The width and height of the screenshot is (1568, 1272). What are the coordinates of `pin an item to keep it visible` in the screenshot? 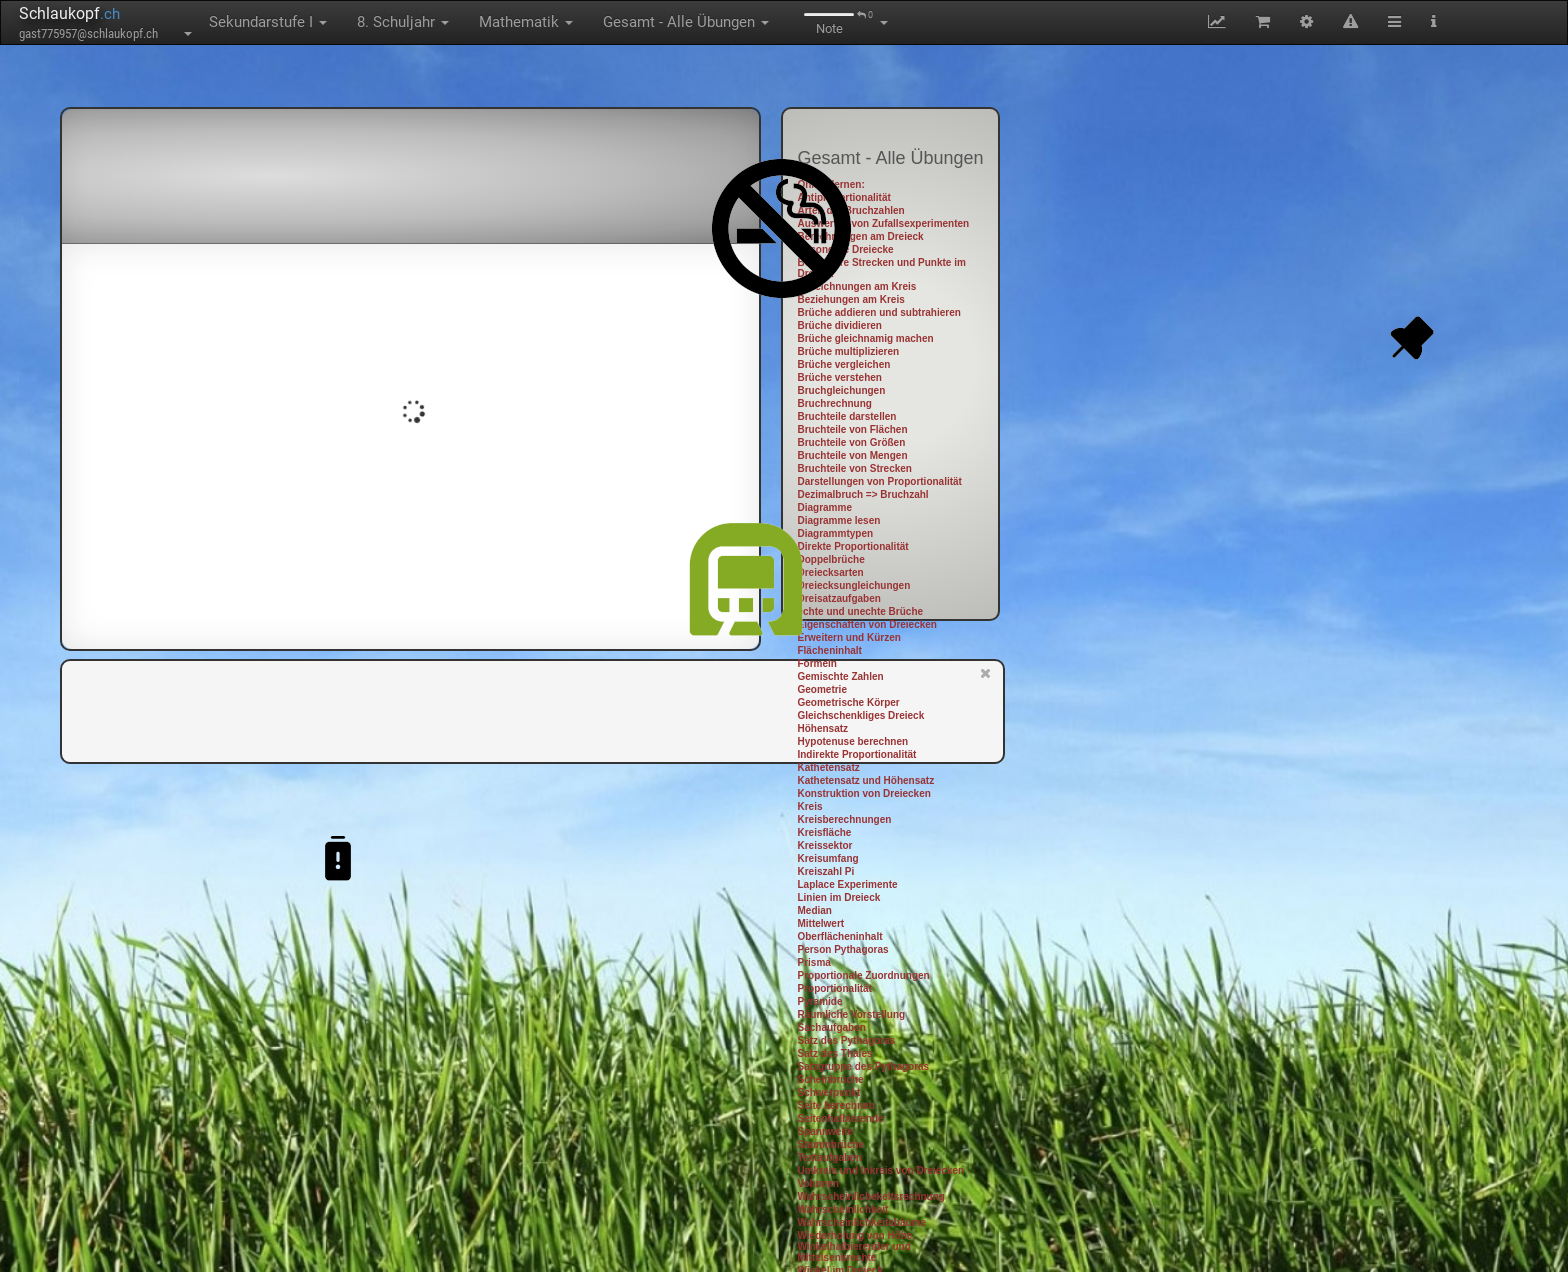 It's located at (1410, 339).